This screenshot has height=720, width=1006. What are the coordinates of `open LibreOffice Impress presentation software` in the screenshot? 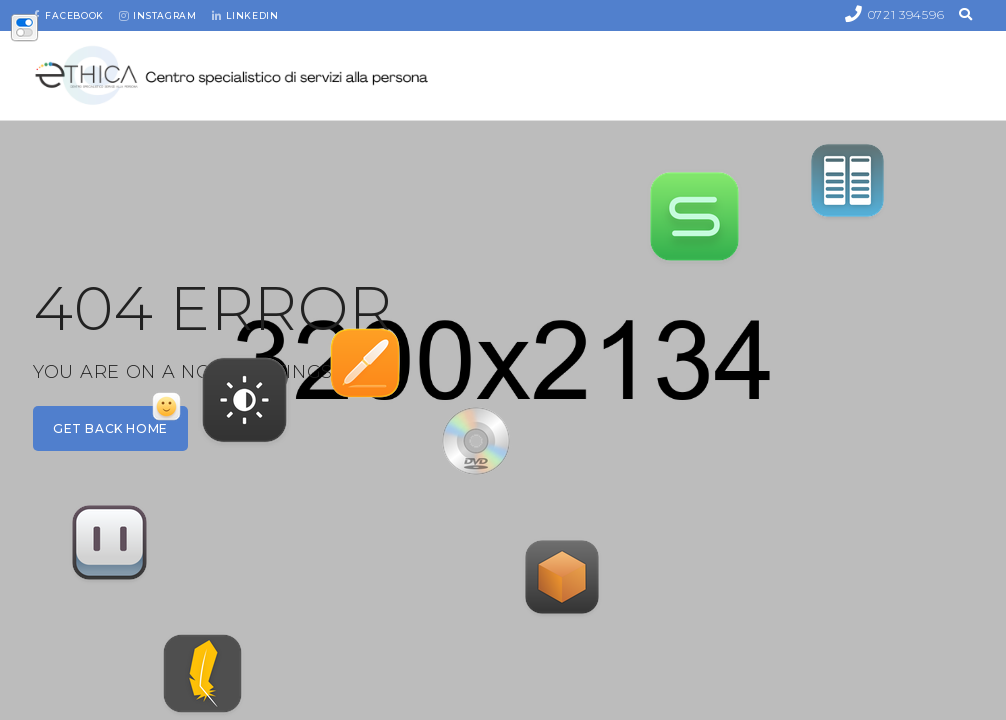 It's located at (365, 363).